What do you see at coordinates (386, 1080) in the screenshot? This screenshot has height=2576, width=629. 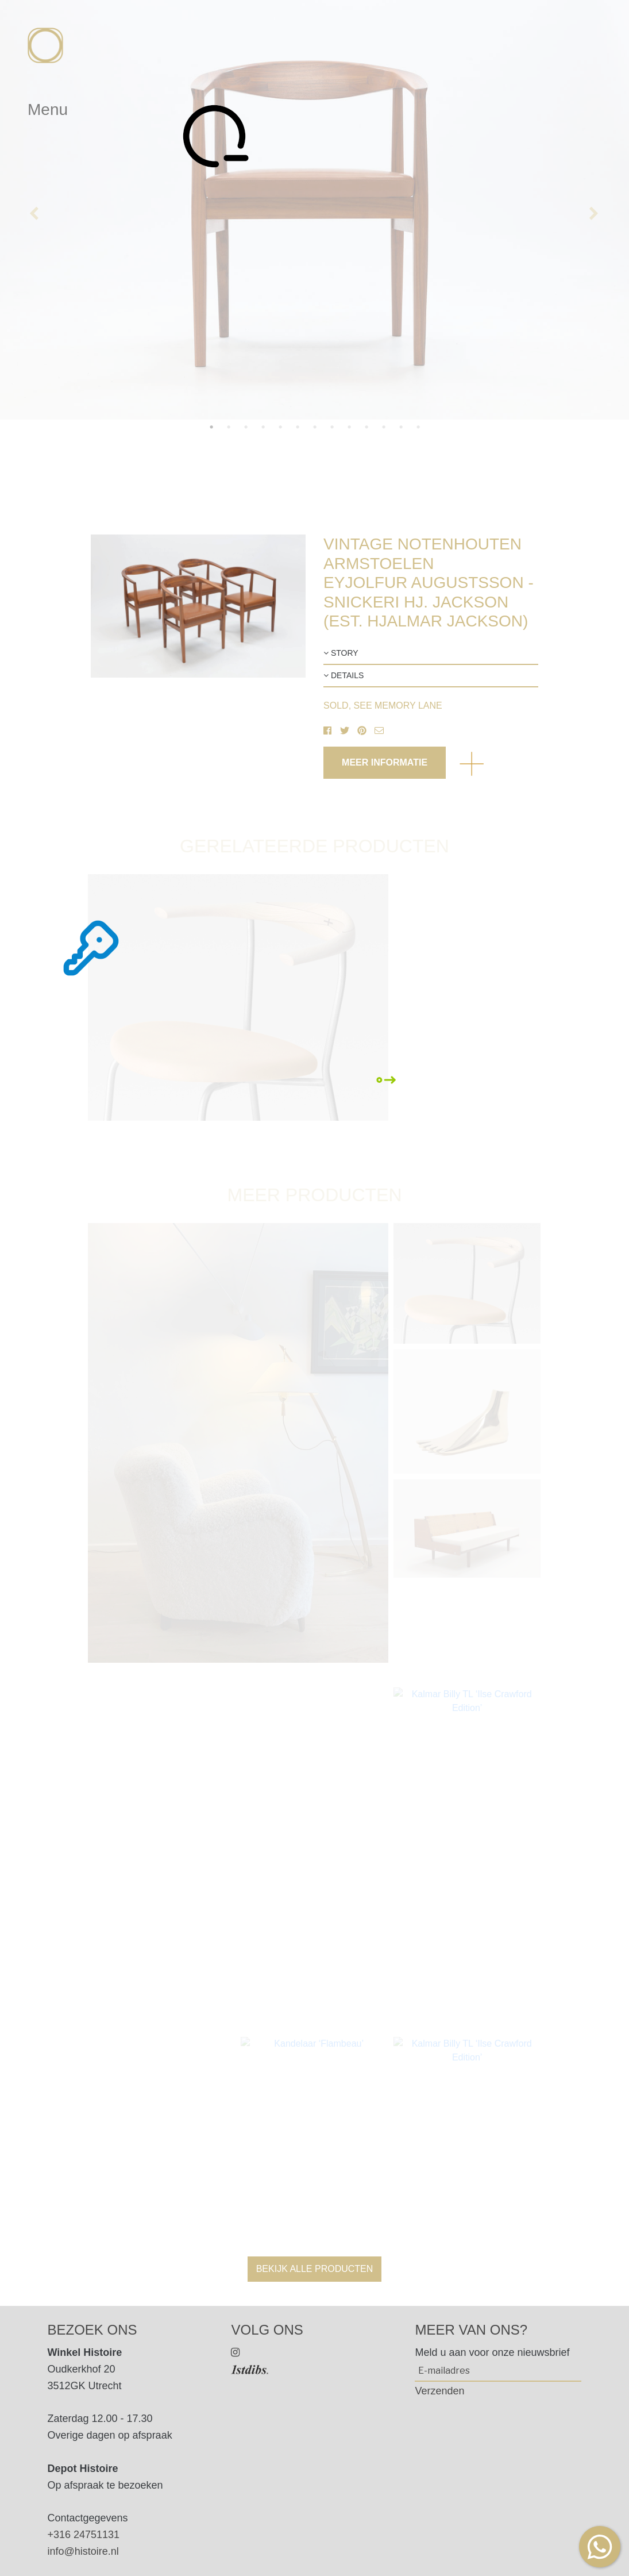 I see `move item to the right` at bounding box center [386, 1080].